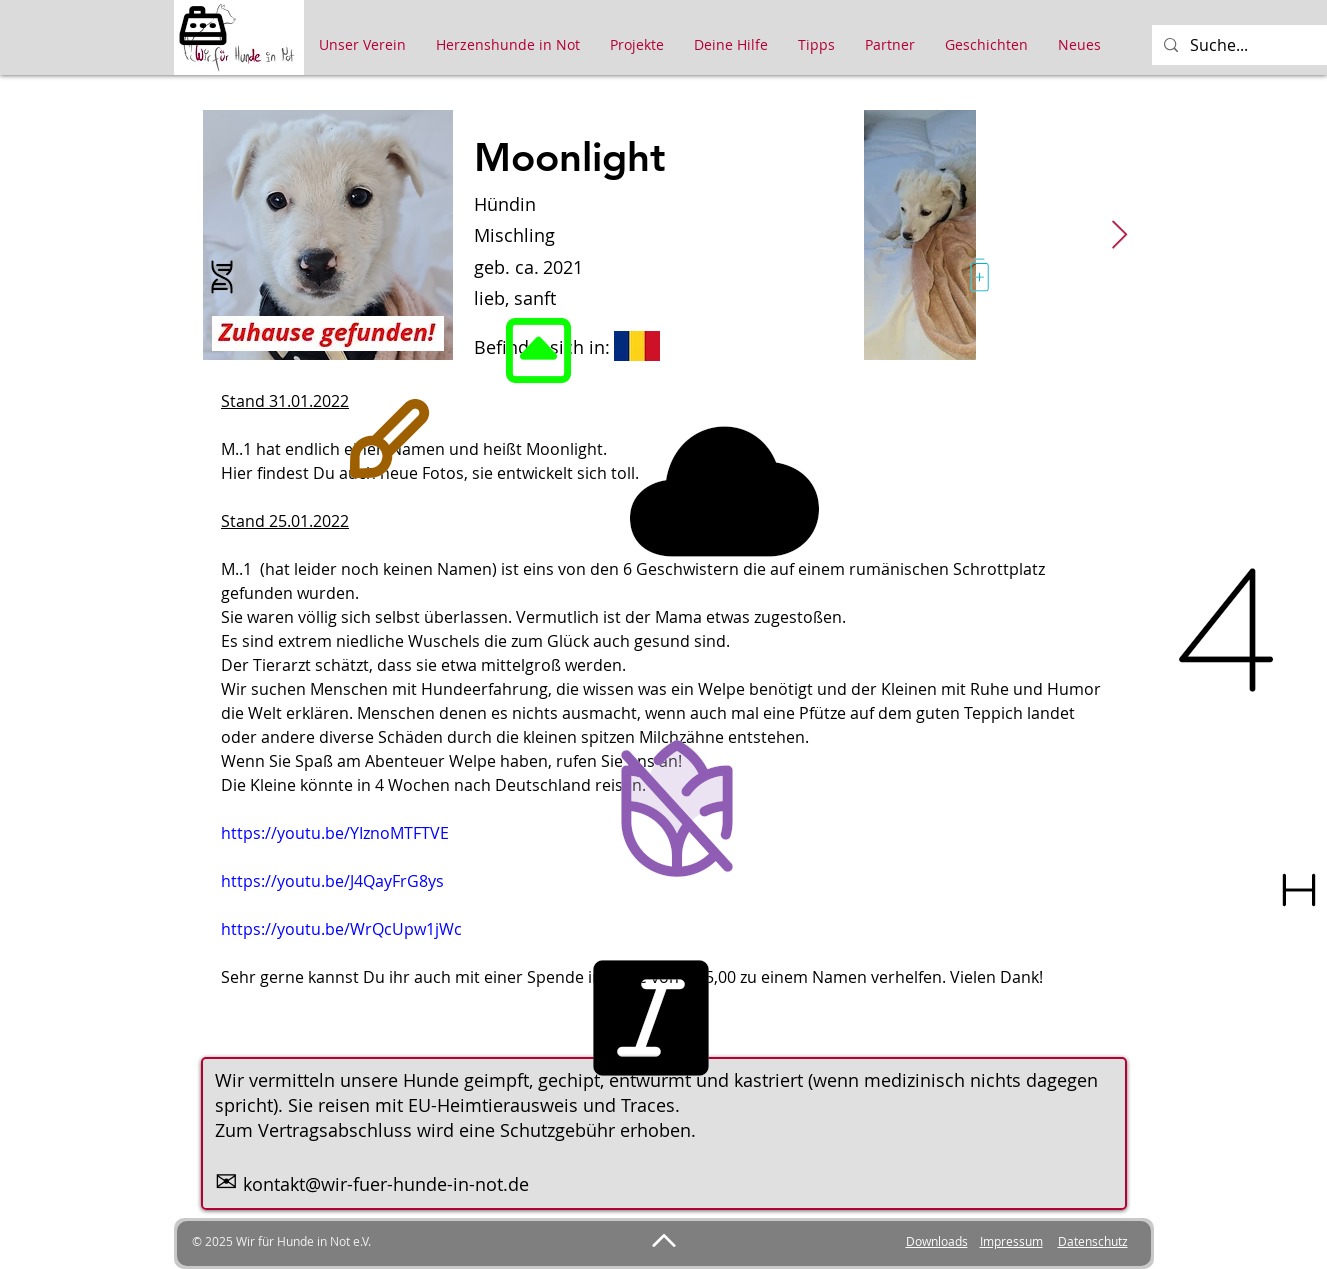  Describe the element at coordinates (538, 350) in the screenshot. I see `expand content upward` at that location.